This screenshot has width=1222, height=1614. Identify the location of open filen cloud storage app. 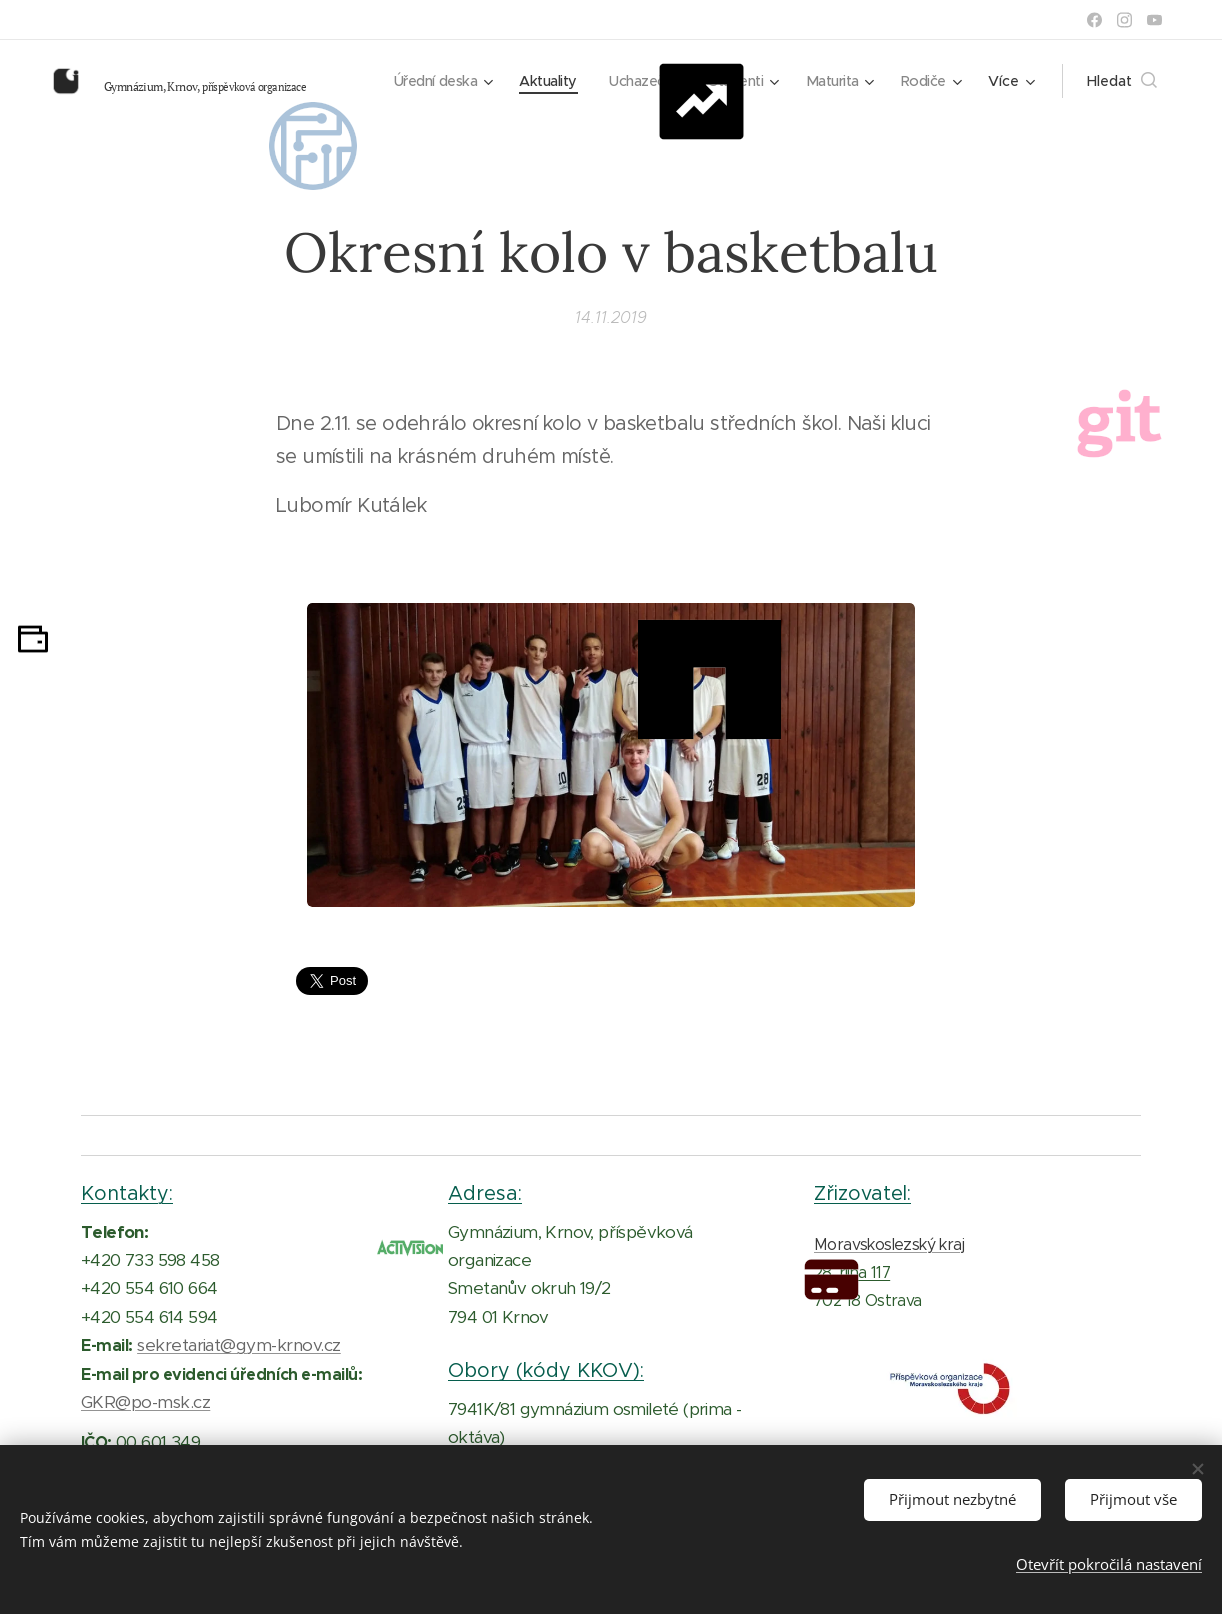
(313, 146).